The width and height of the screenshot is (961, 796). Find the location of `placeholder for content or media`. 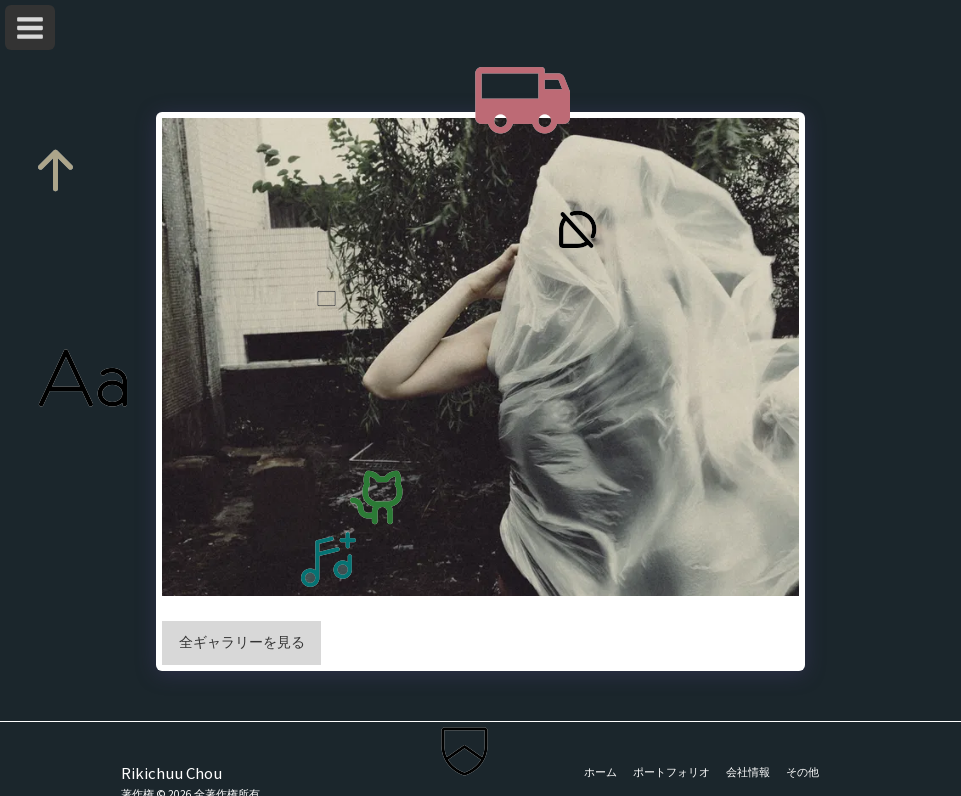

placeholder for content or media is located at coordinates (326, 298).